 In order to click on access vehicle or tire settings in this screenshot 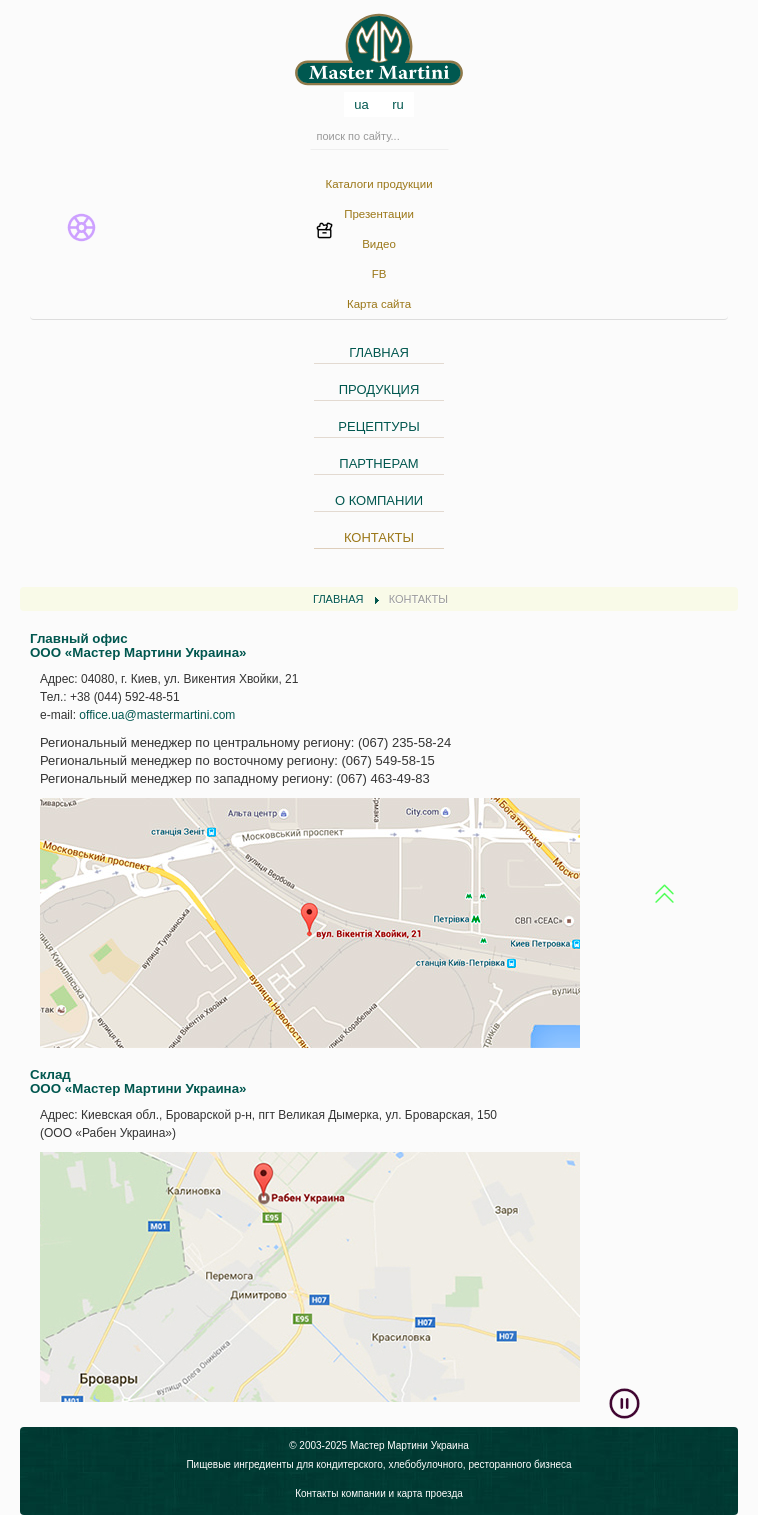, I will do `click(81, 227)`.